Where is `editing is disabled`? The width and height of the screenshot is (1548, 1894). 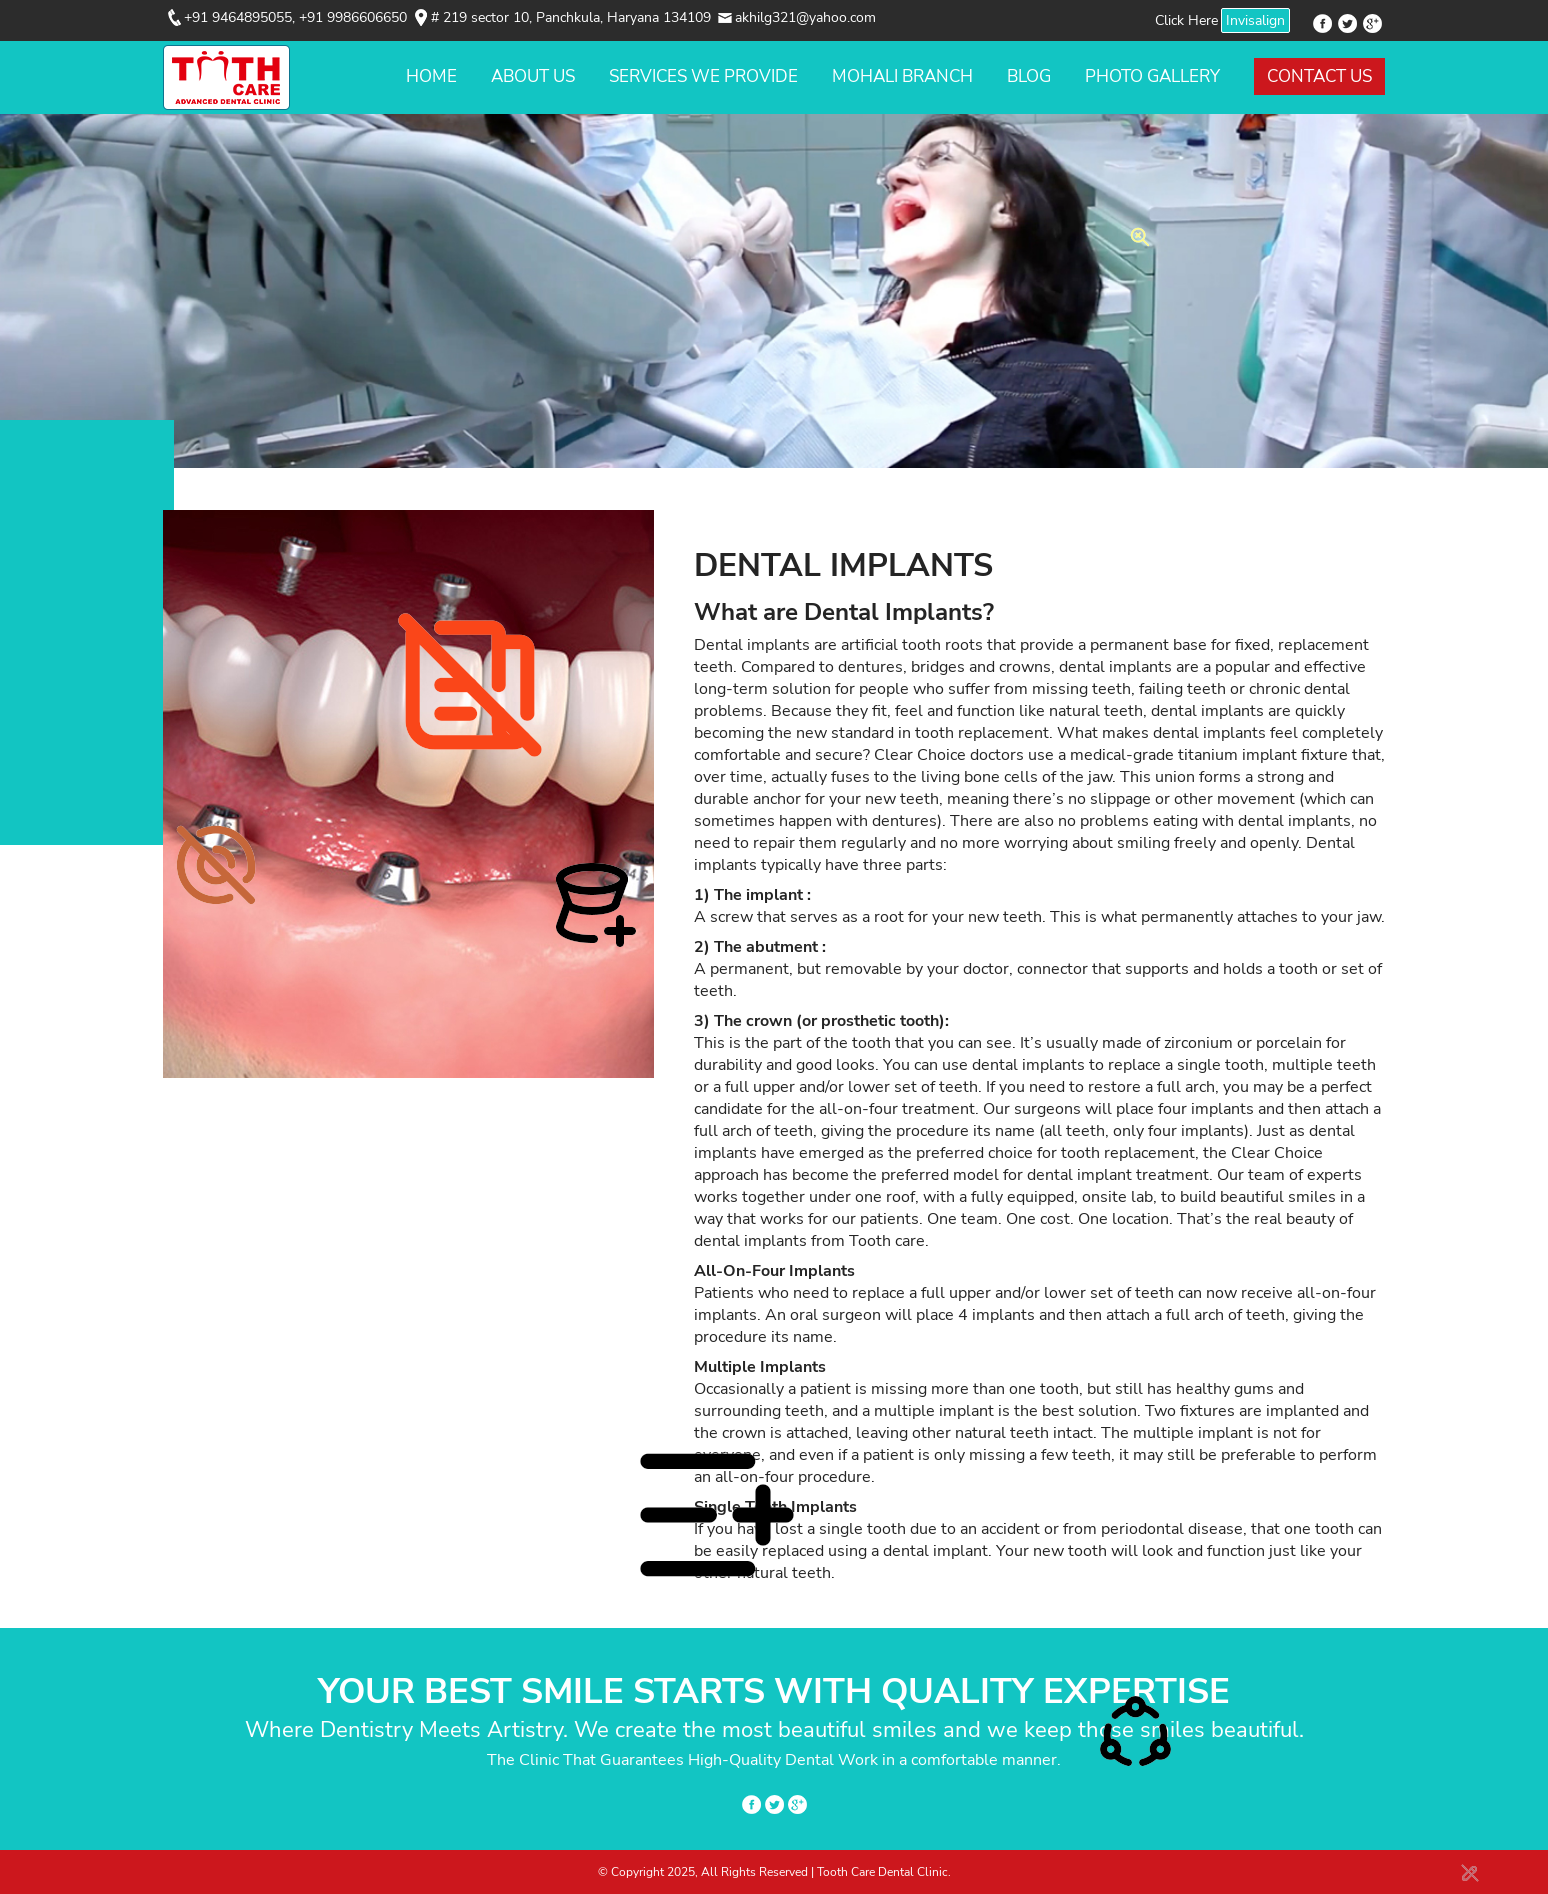
editing is disabled is located at coordinates (1470, 1873).